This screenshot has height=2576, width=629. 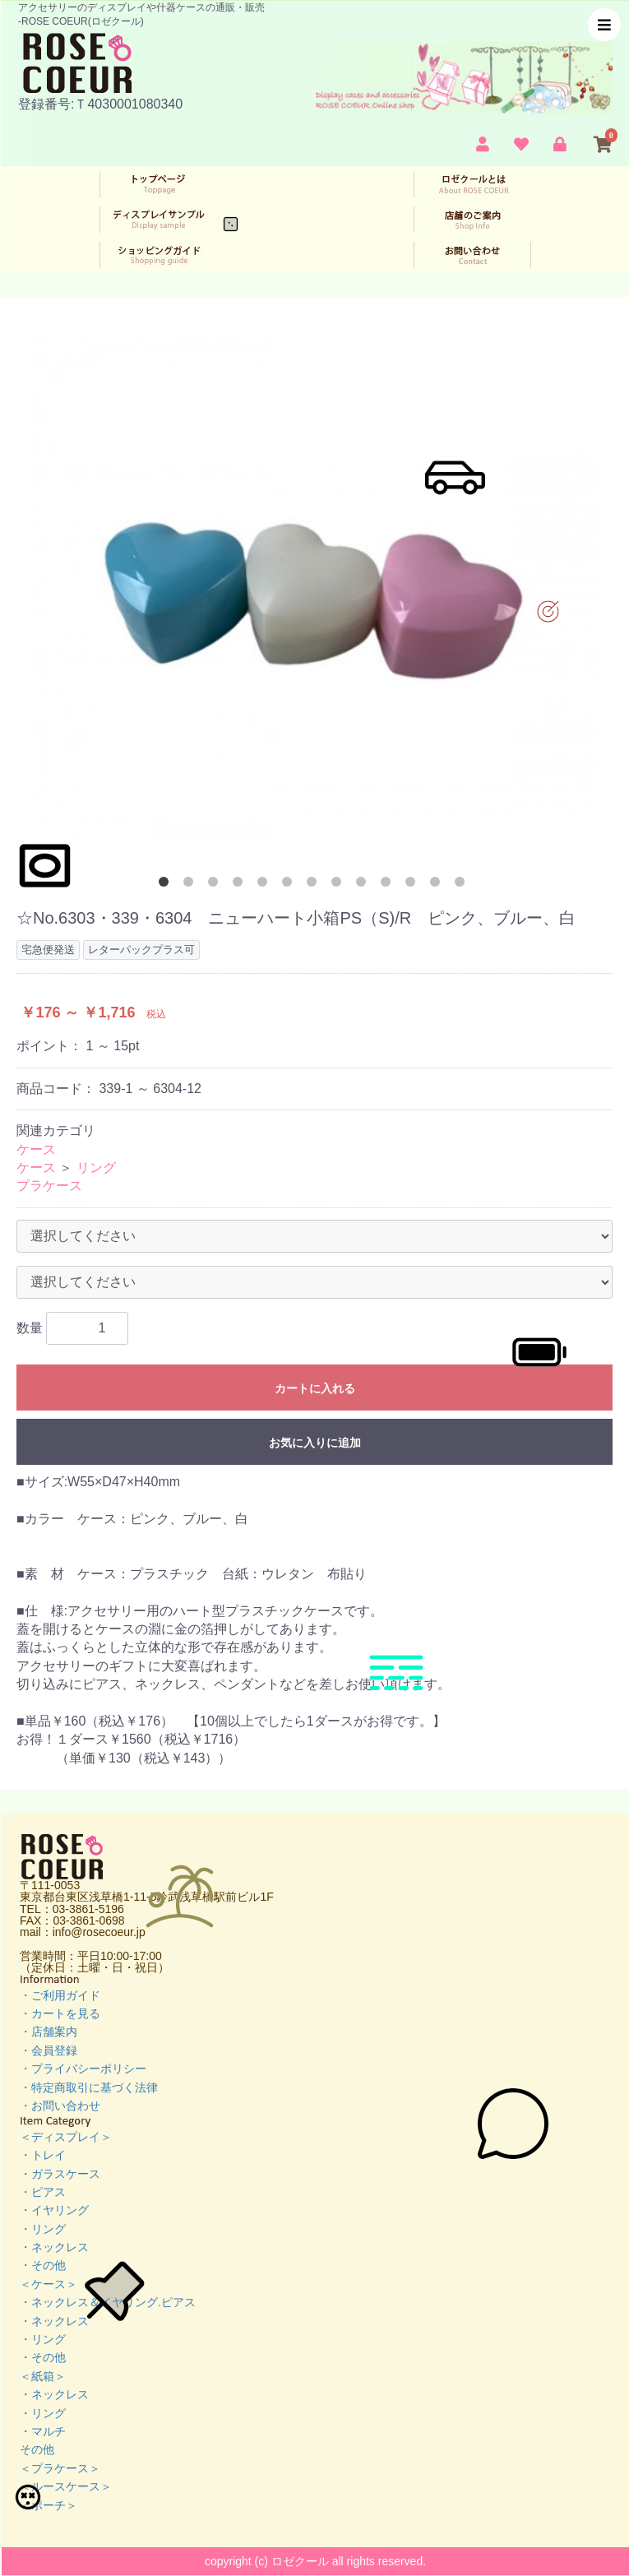 What do you see at coordinates (112, 2293) in the screenshot?
I see `pin an item to keep it visible` at bounding box center [112, 2293].